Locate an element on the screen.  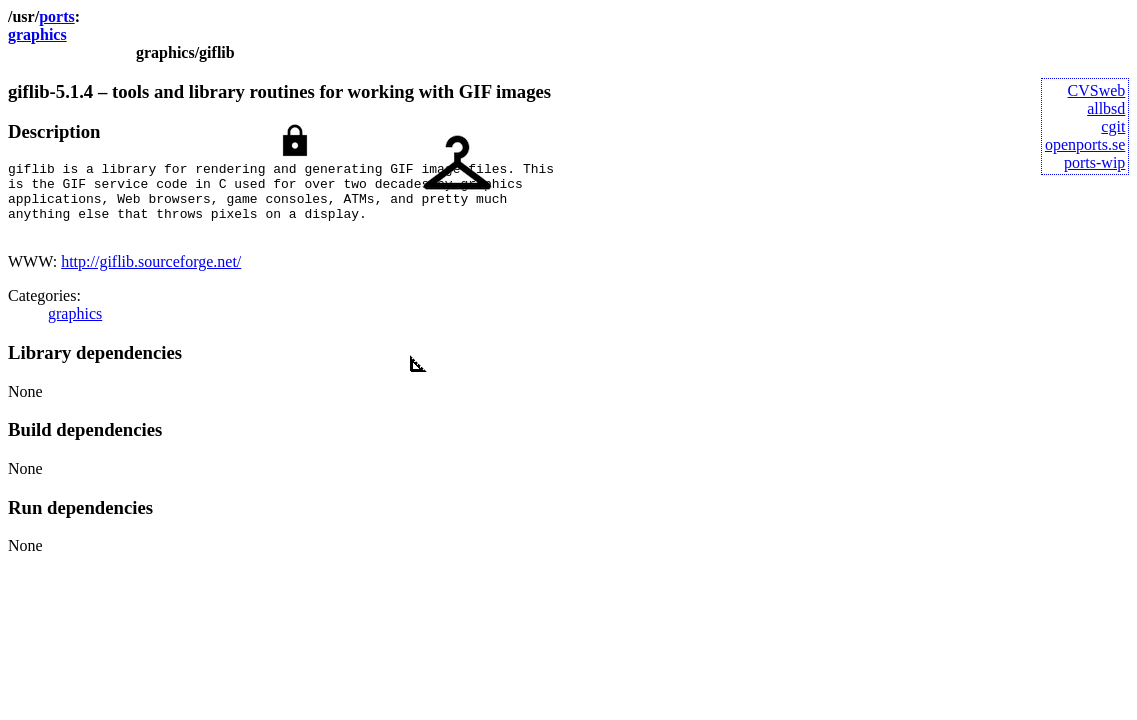
lock or secure this item is located at coordinates (295, 141).